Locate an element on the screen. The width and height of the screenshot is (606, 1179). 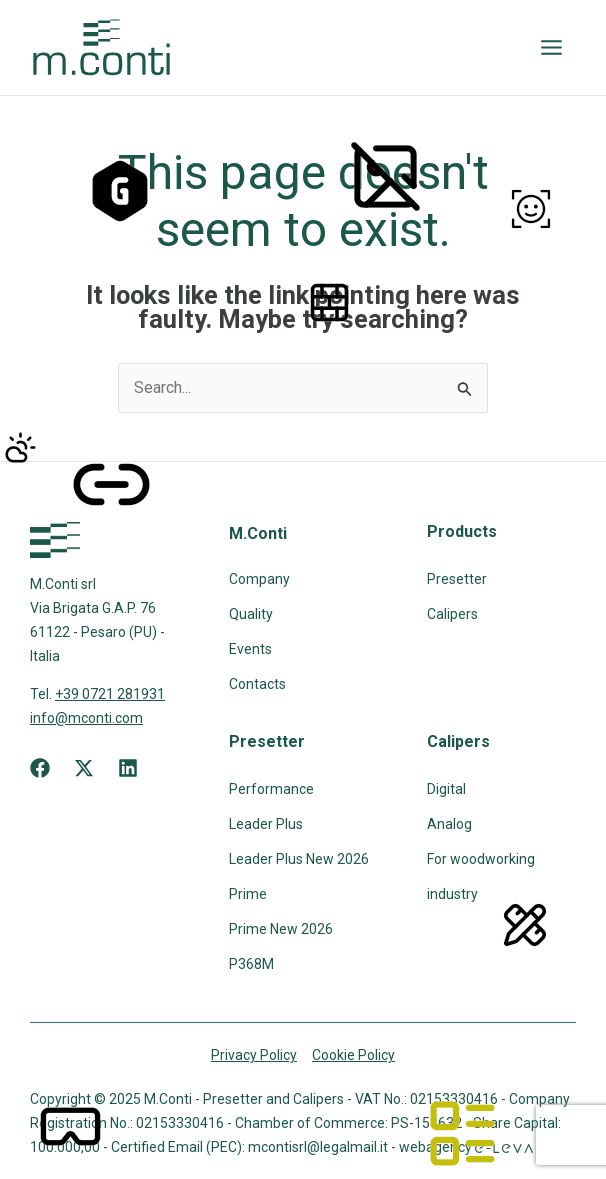
access design or editing tools is located at coordinates (525, 925).